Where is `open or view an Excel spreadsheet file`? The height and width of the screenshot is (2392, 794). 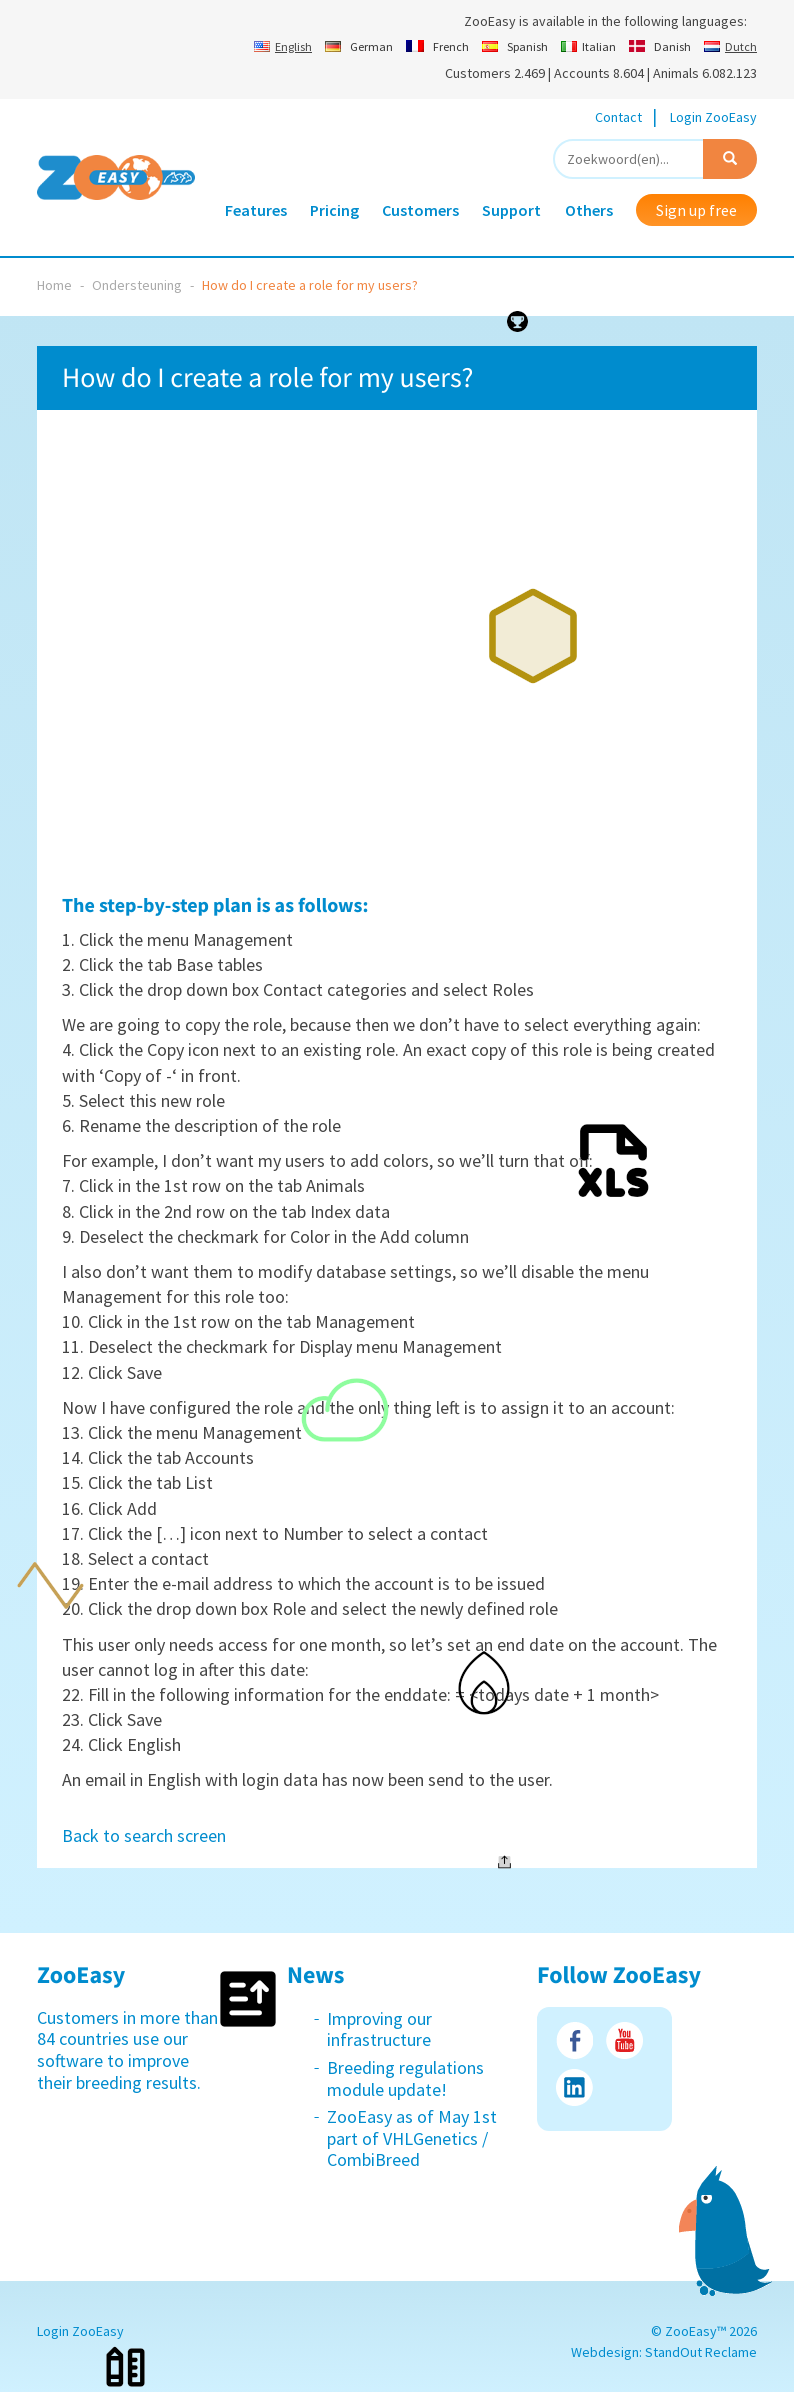
open or view an Excel spreadsheet file is located at coordinates (613, 1163).